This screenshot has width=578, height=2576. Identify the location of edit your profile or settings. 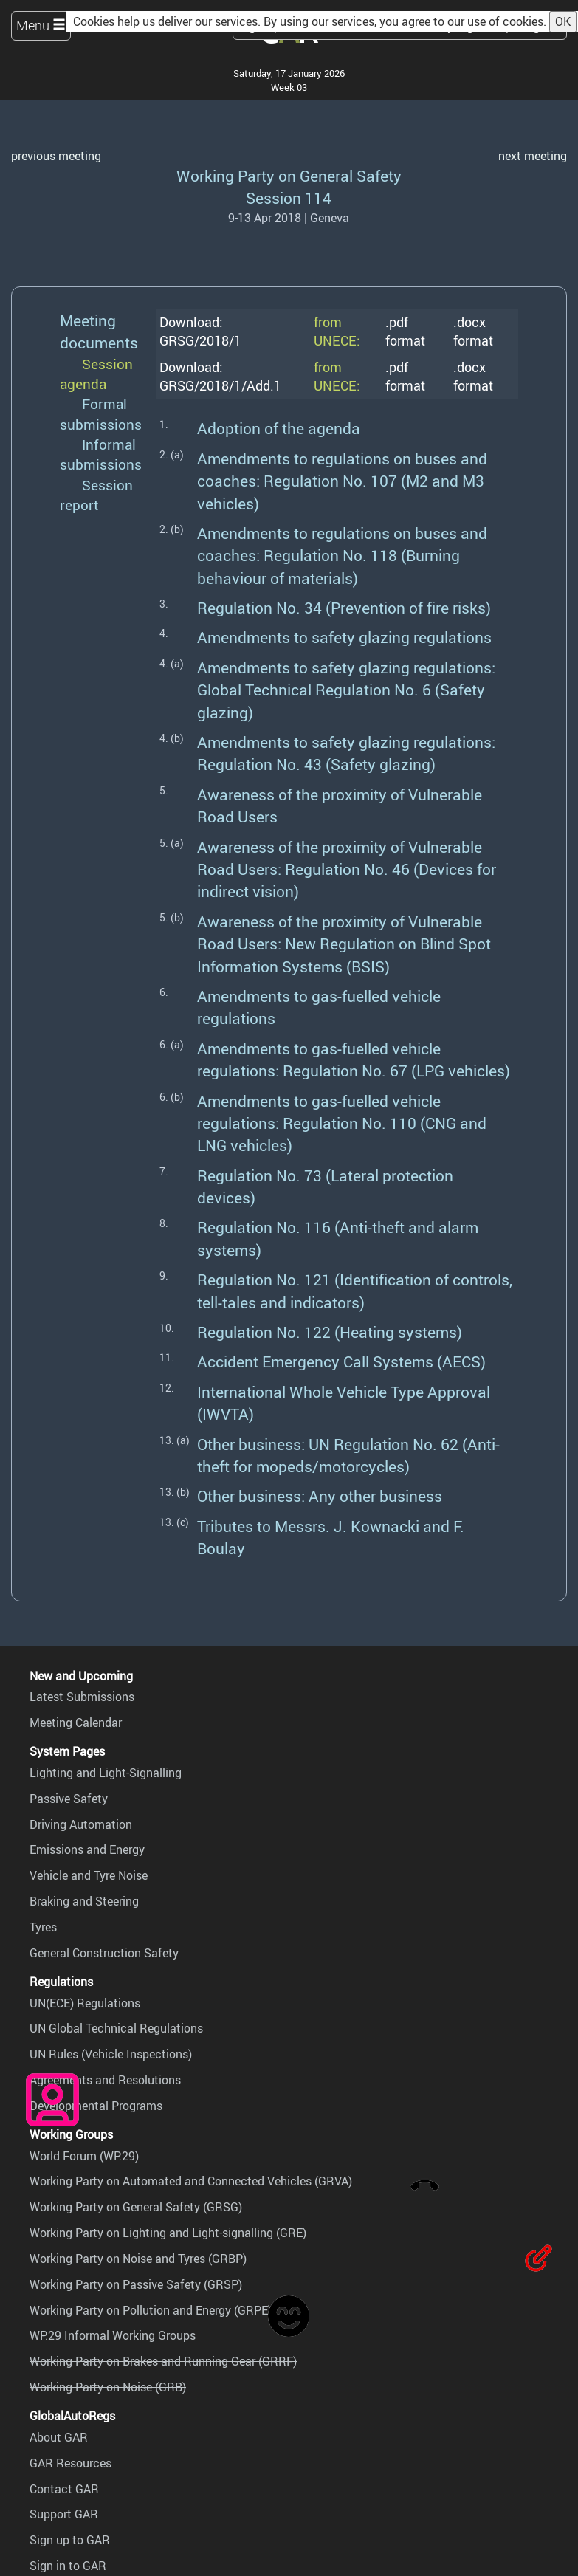
(538, 2258).